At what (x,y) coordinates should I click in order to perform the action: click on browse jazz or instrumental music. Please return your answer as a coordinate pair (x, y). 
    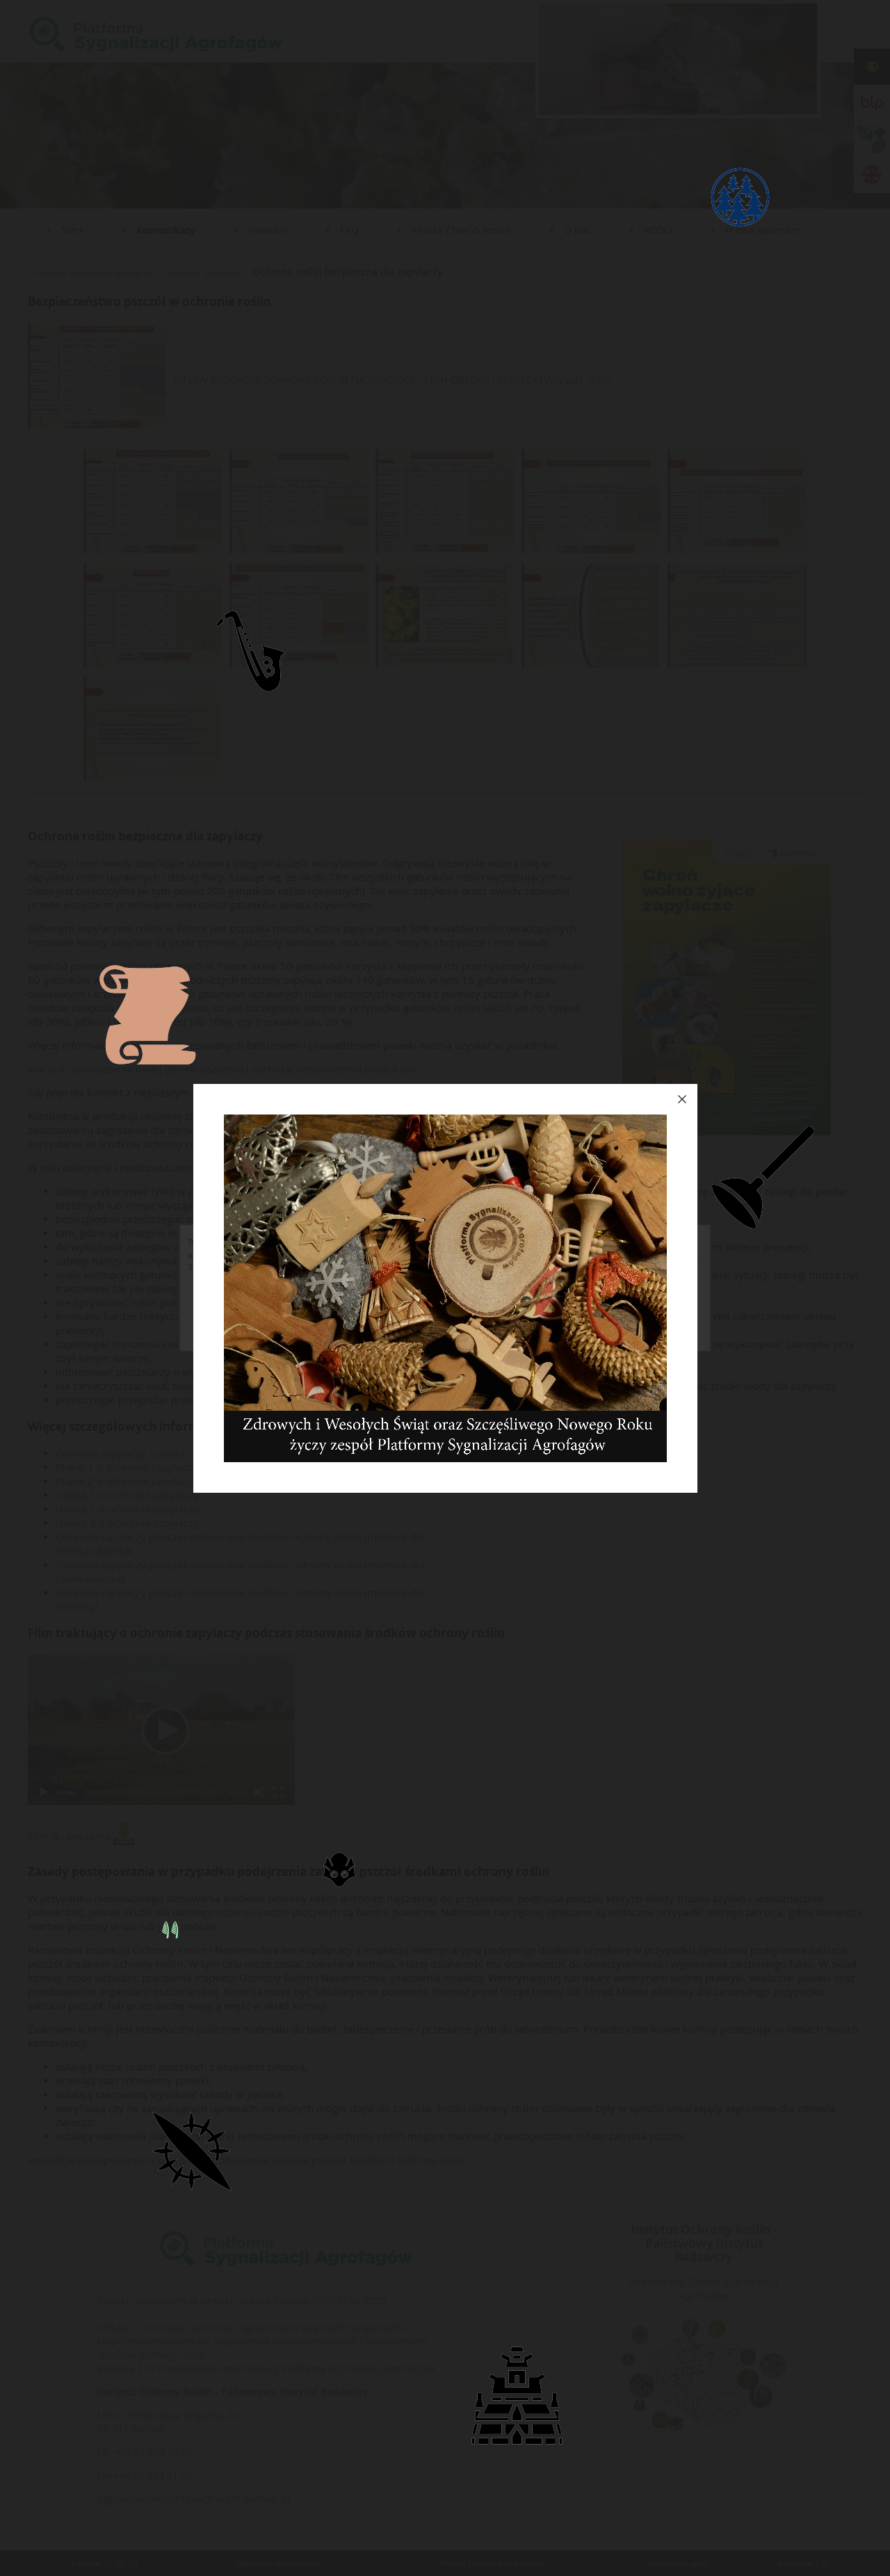
    Looking at the image, I should click on (250, 651).